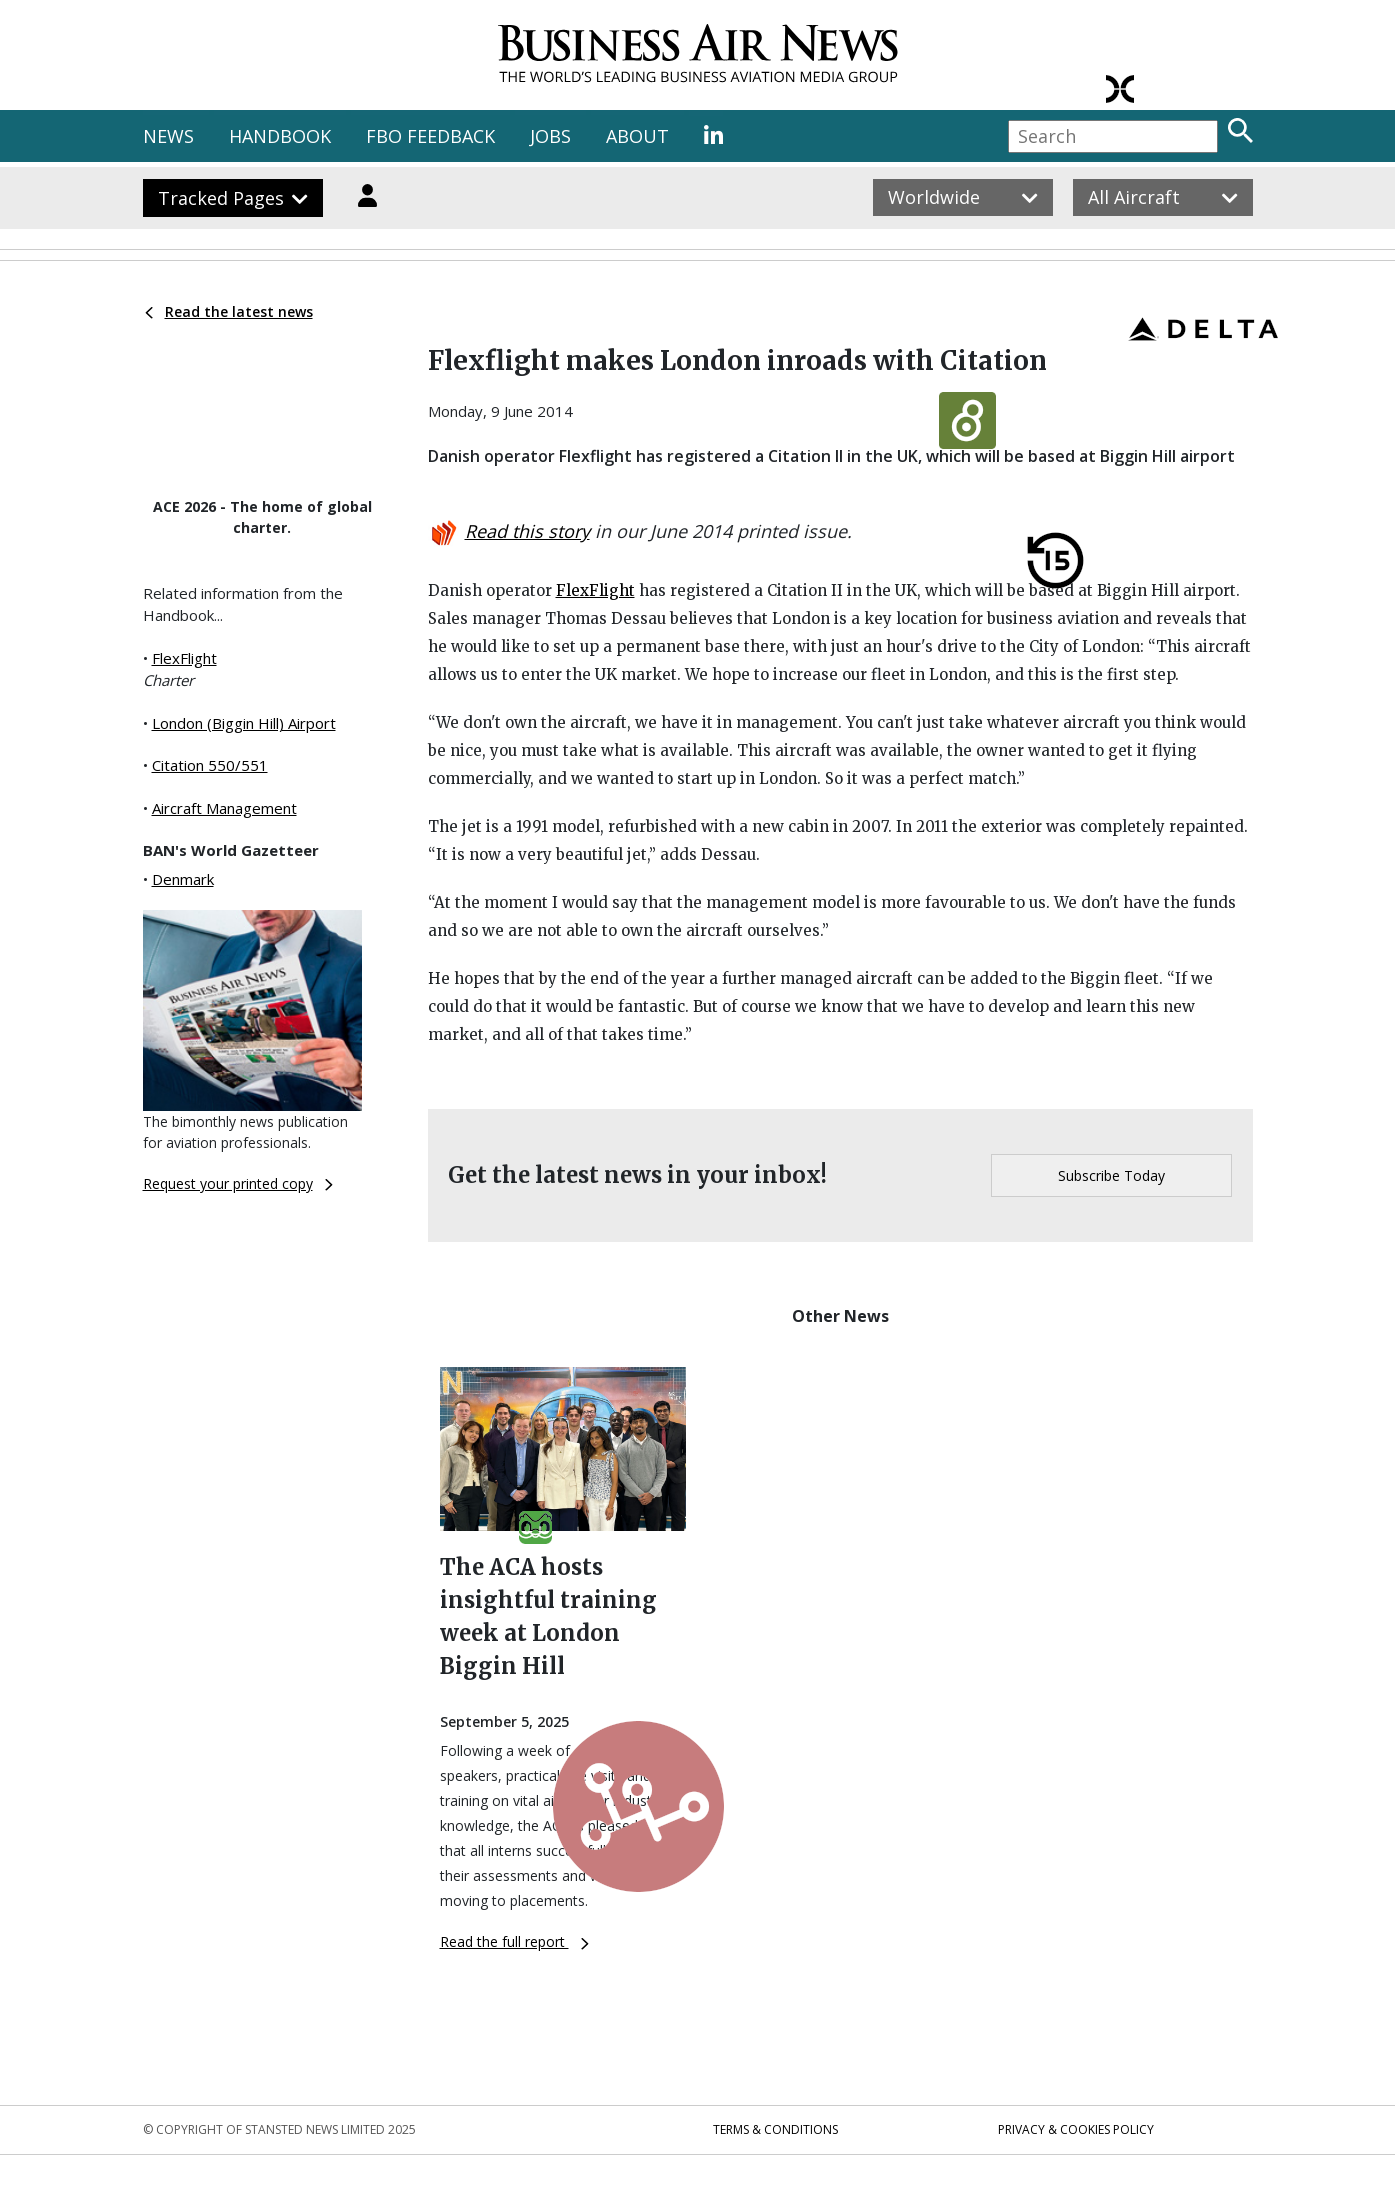 The width and height of the screenshot is (1395, 2212). What do you see at coordinates (638, 1806) in the screenshot?
I see `open namuwiki website` at bounding box center [638, 1806].